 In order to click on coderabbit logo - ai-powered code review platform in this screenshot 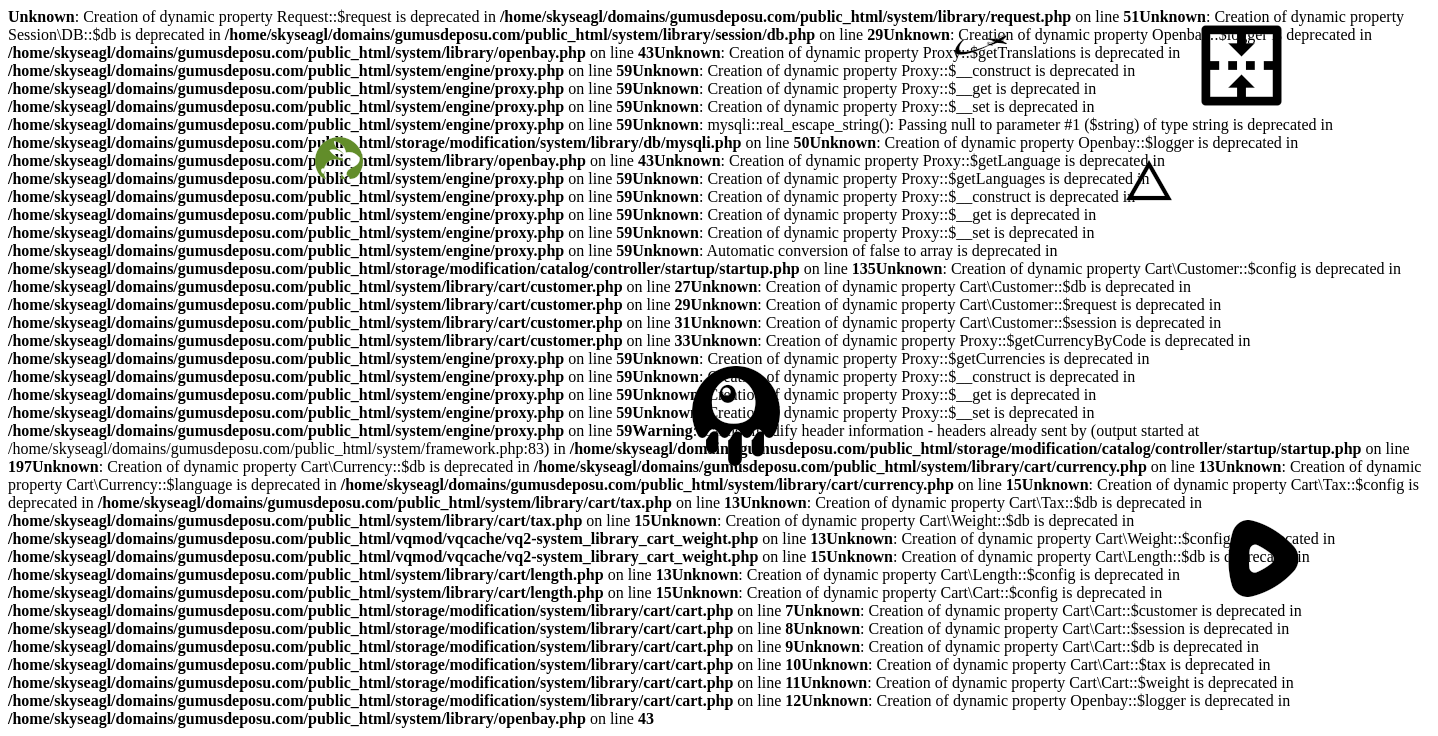, I will do `click(339, 158)`.